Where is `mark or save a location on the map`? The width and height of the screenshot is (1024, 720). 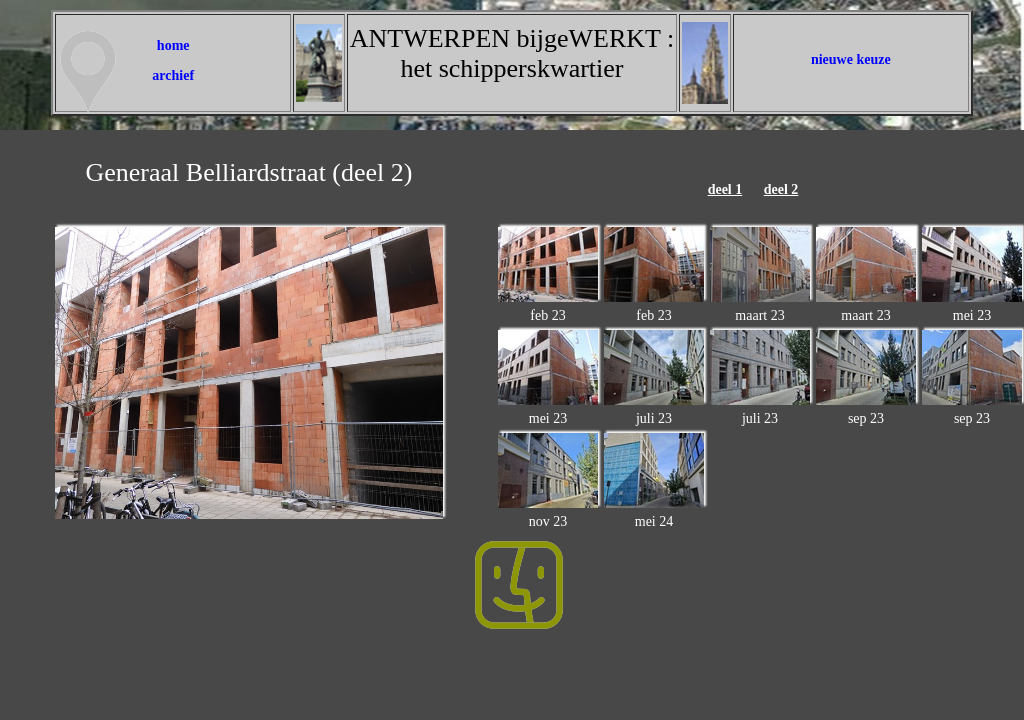
mark or save a location on the map is located at coordinates (88, 75).